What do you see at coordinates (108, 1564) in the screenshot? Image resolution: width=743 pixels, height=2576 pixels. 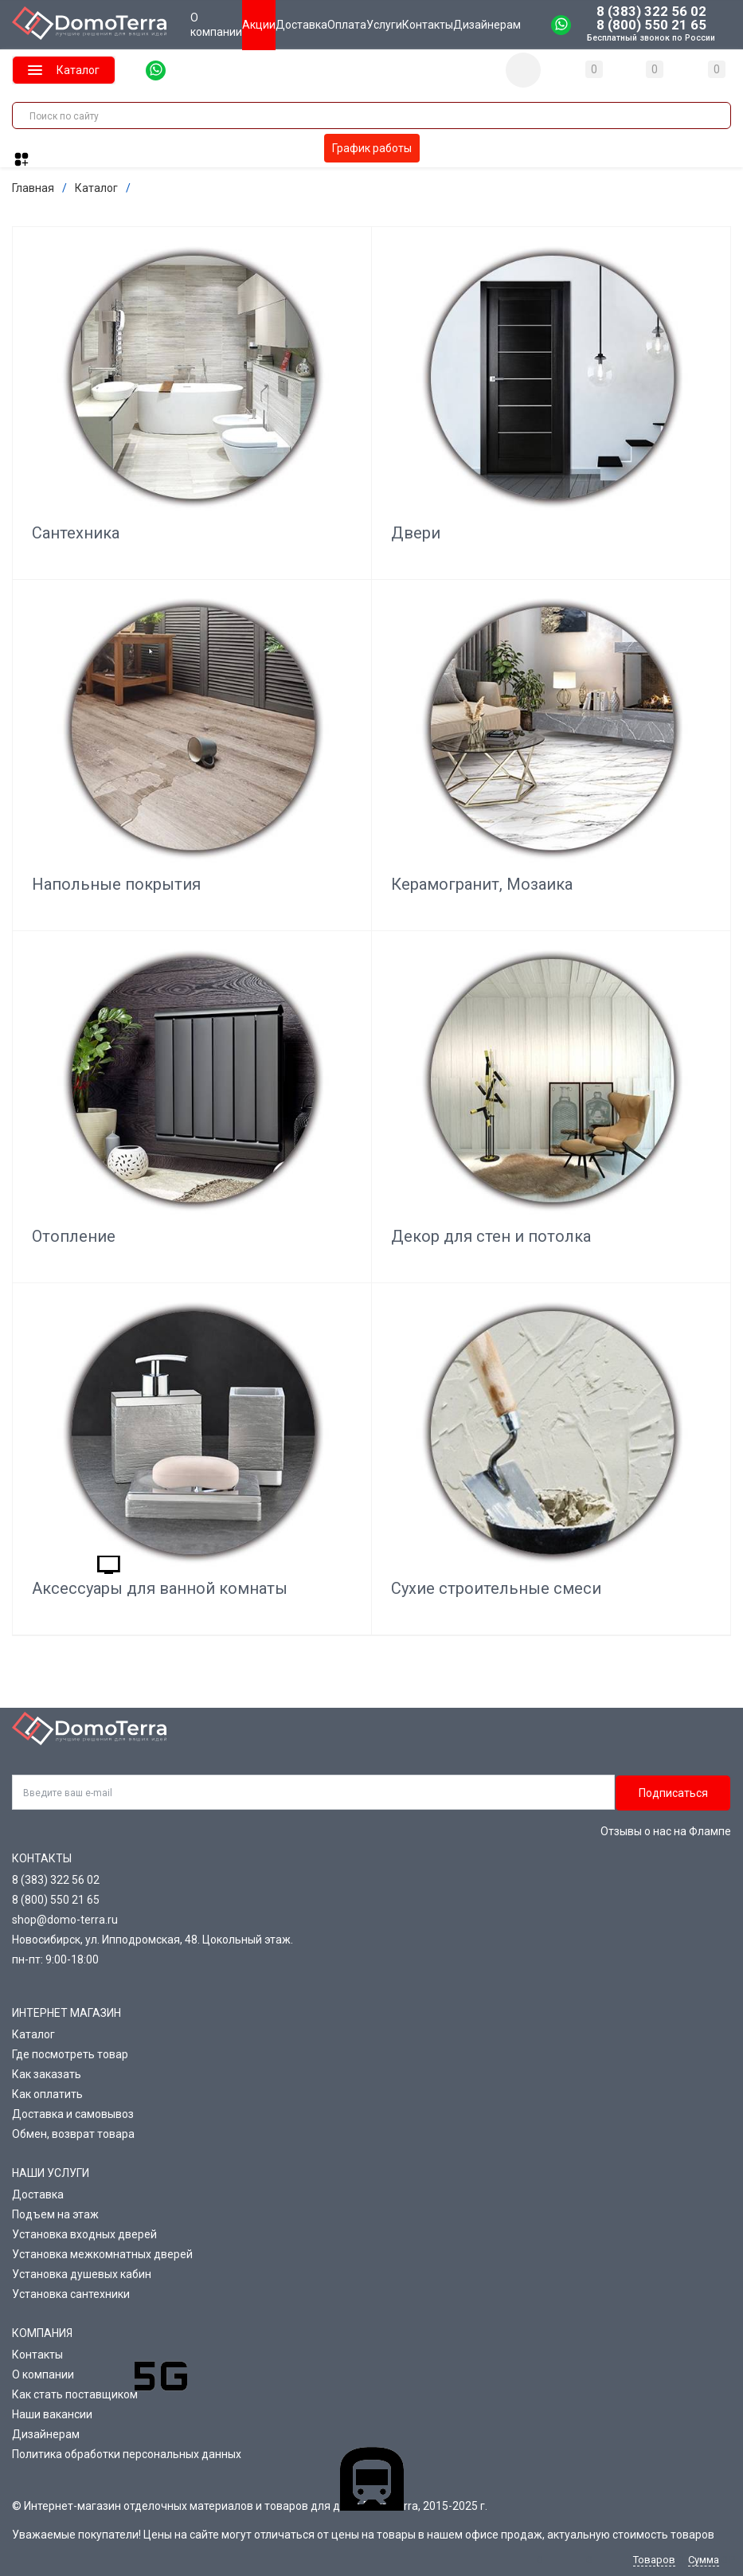 I see `access tv or display settings` at bounding box center [108, 1564].